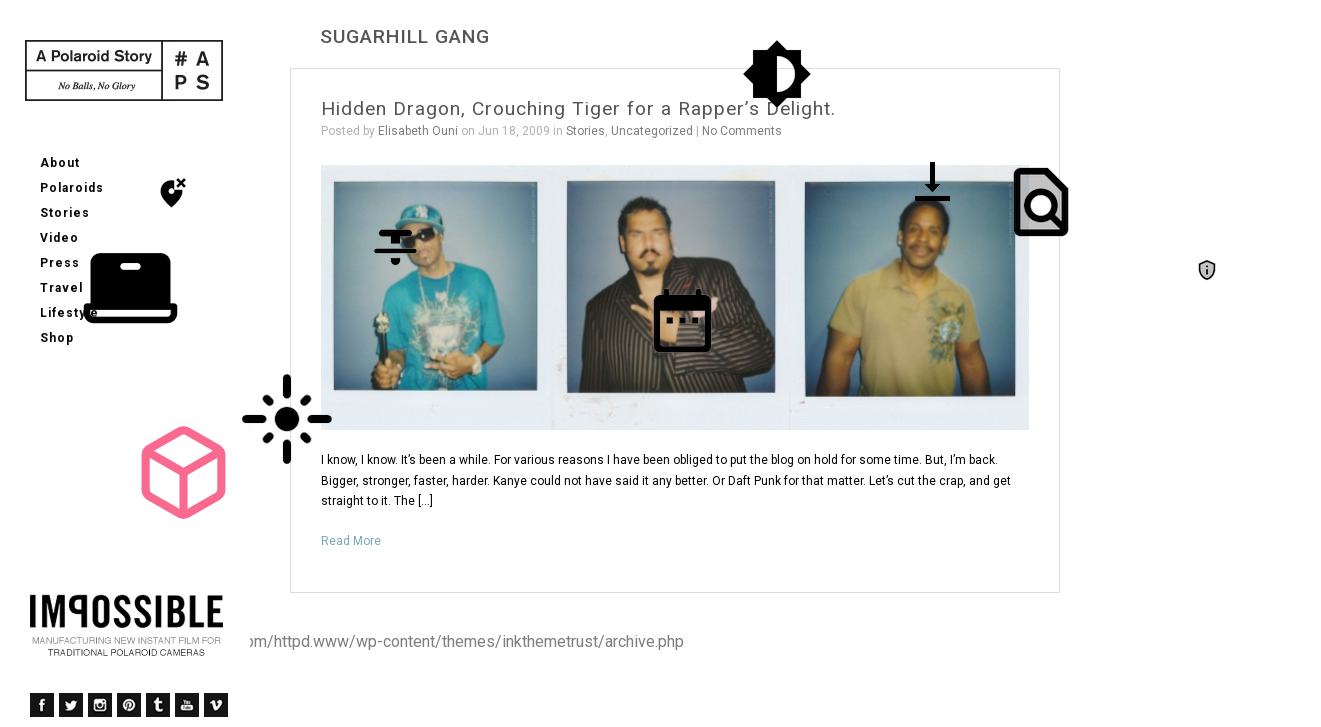 Image resolution: width=1321 pixels, height=727 pixels. I want to click on align content to the bottom of a container, so click(932, 181).